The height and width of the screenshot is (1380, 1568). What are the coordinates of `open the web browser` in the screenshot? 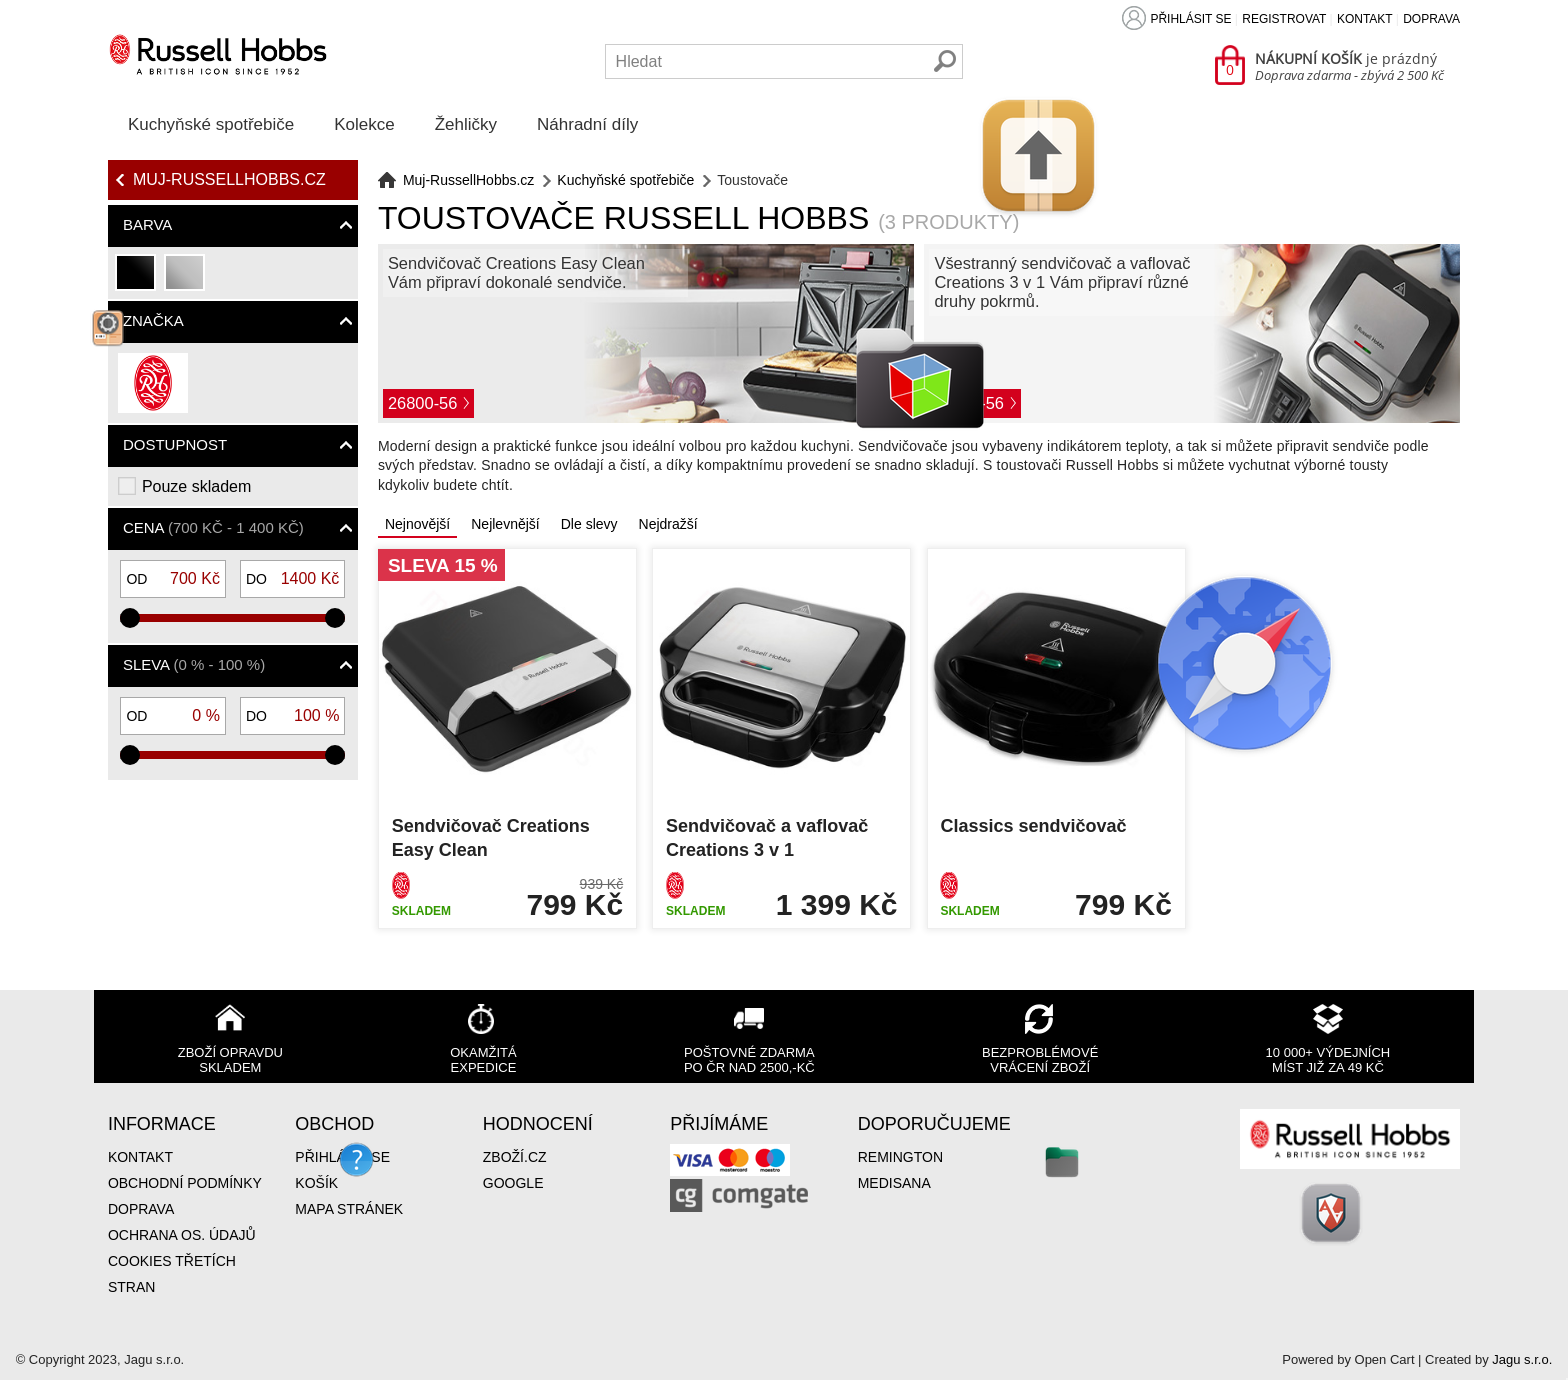 It's located at (1244, 663).